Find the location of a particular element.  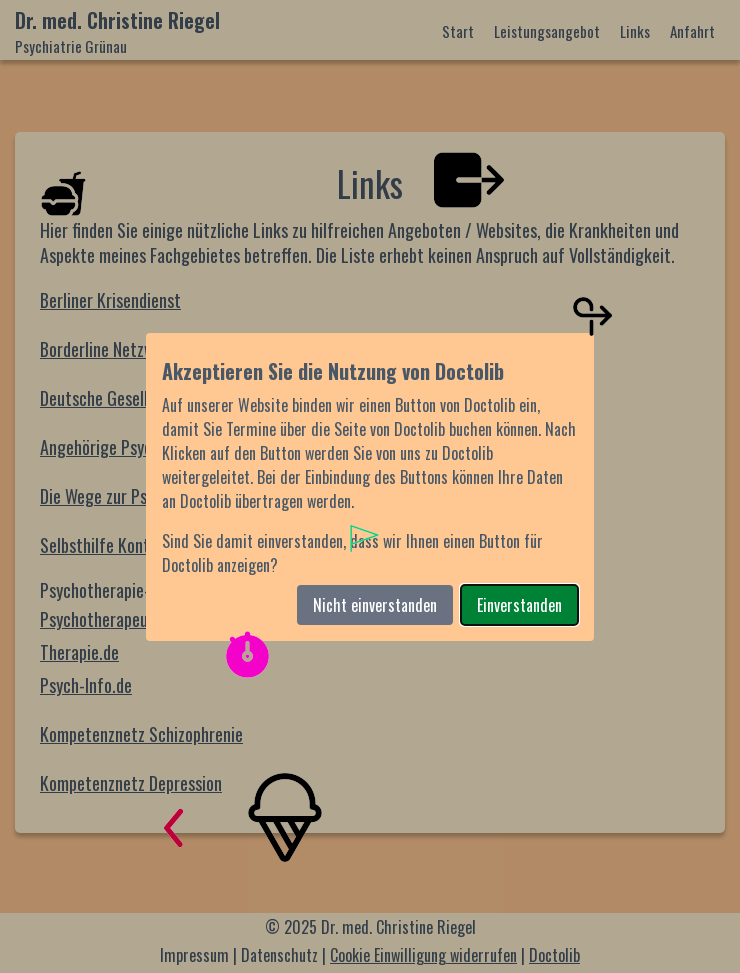

flag or bookmark an item is located at coordinates (361, 538).